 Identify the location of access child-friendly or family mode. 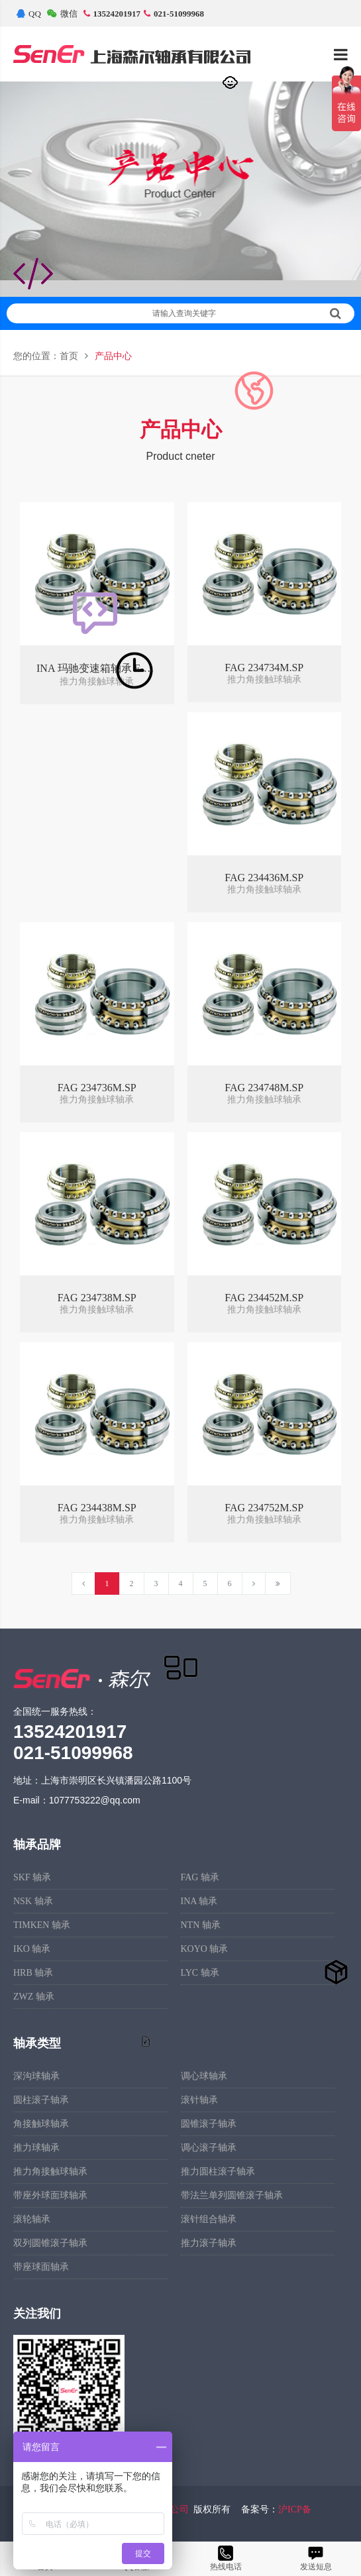
(230, 82).